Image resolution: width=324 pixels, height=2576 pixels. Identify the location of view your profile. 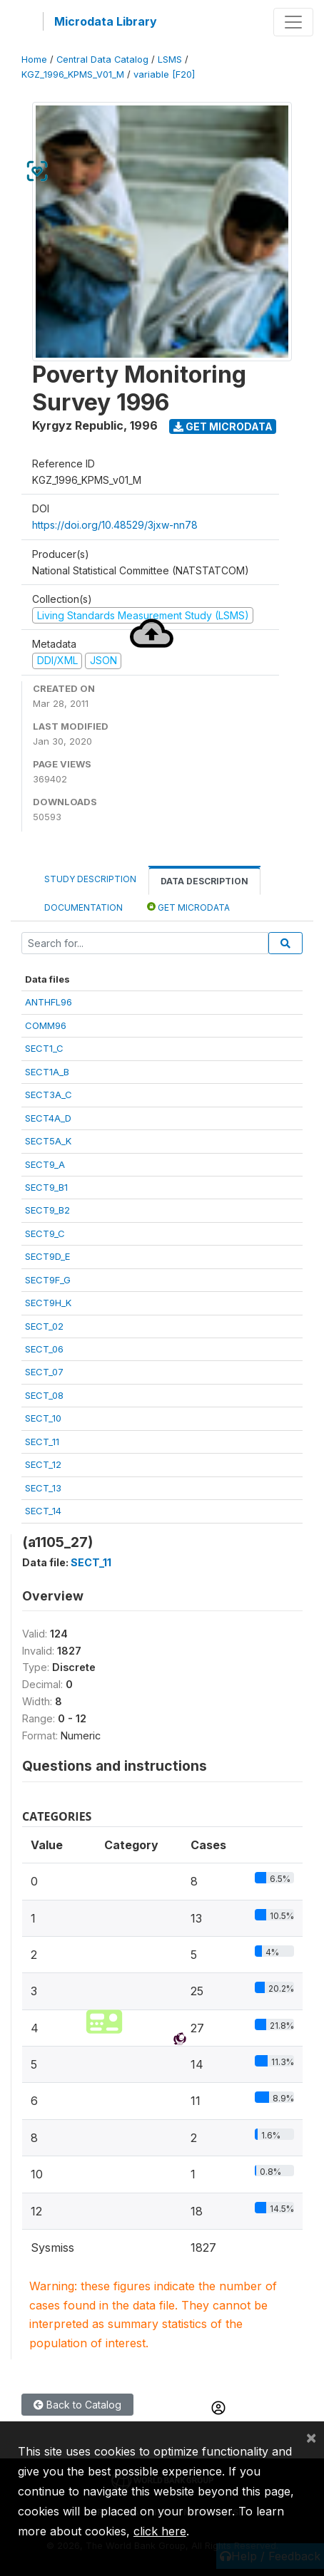
(218, 2408).